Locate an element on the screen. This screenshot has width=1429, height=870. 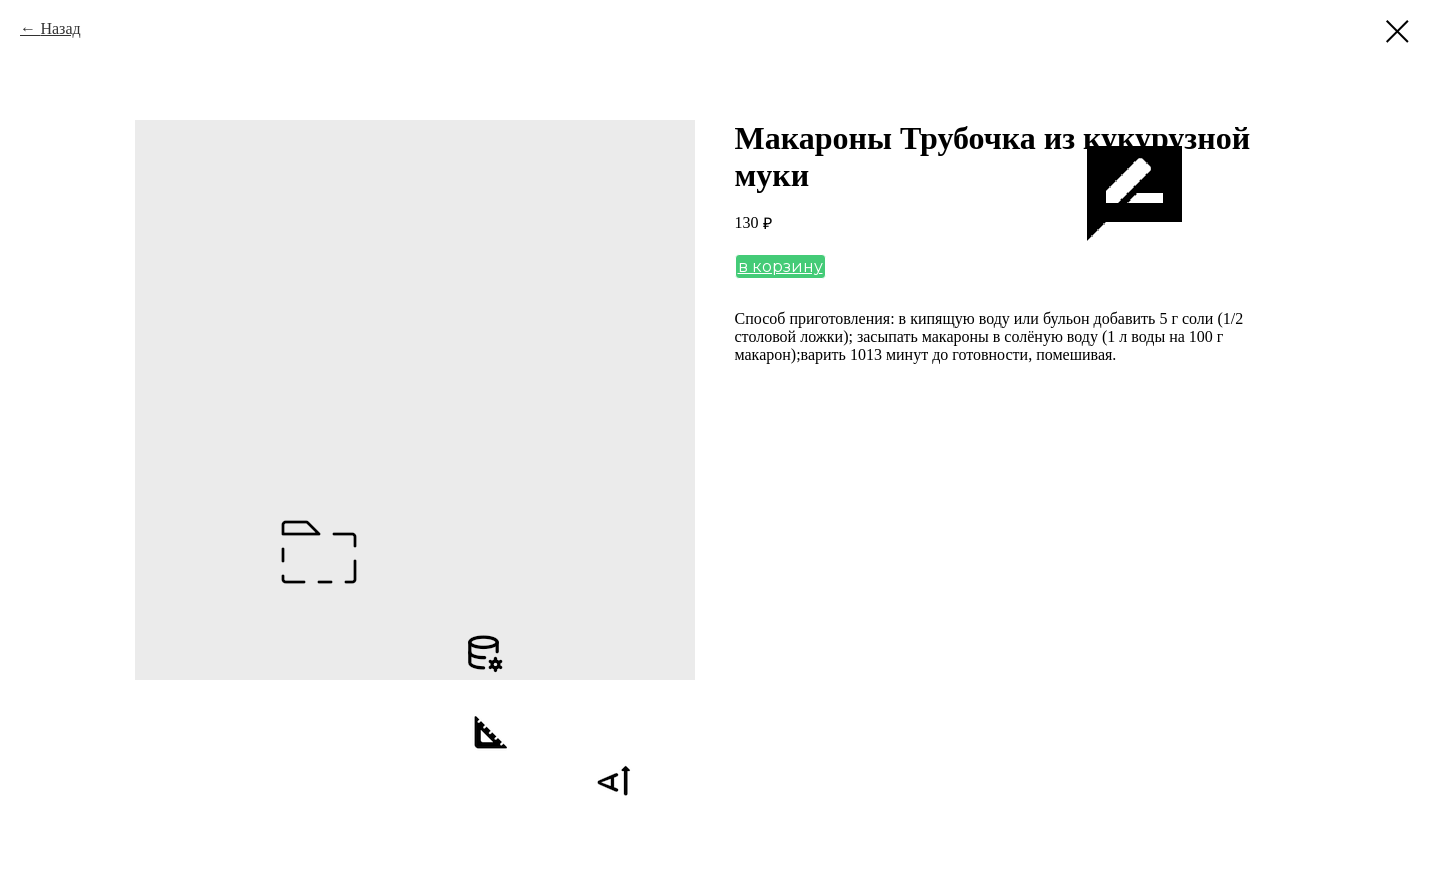
write a review or rating is located at coordinates (1134, 193).